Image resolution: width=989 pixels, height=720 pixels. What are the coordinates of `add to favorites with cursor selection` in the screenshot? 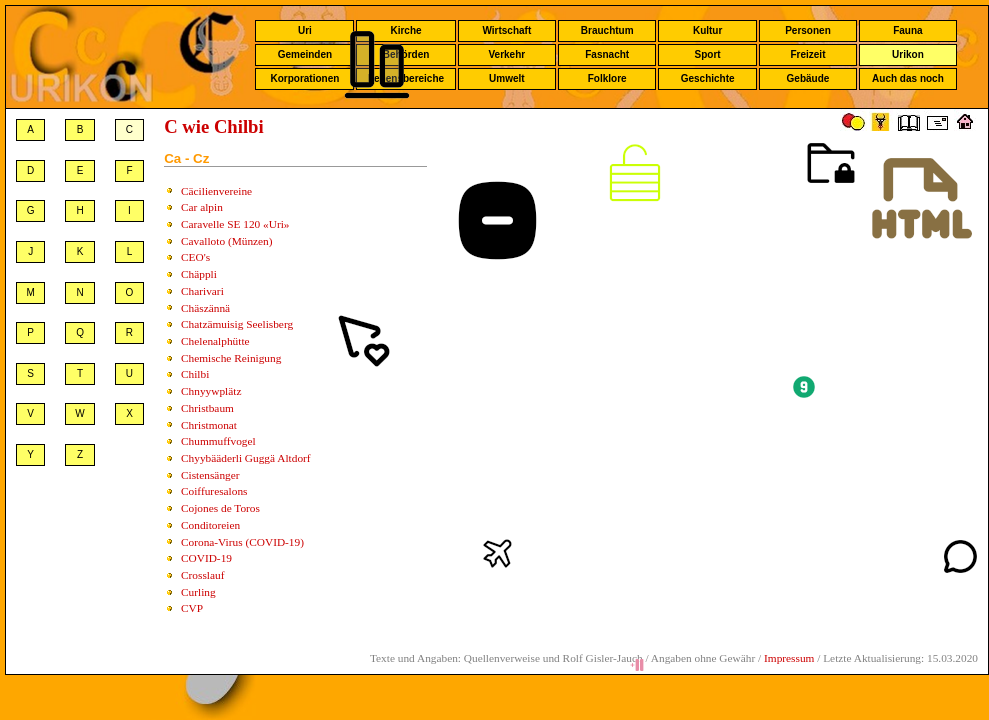 It's located at (361, 338).